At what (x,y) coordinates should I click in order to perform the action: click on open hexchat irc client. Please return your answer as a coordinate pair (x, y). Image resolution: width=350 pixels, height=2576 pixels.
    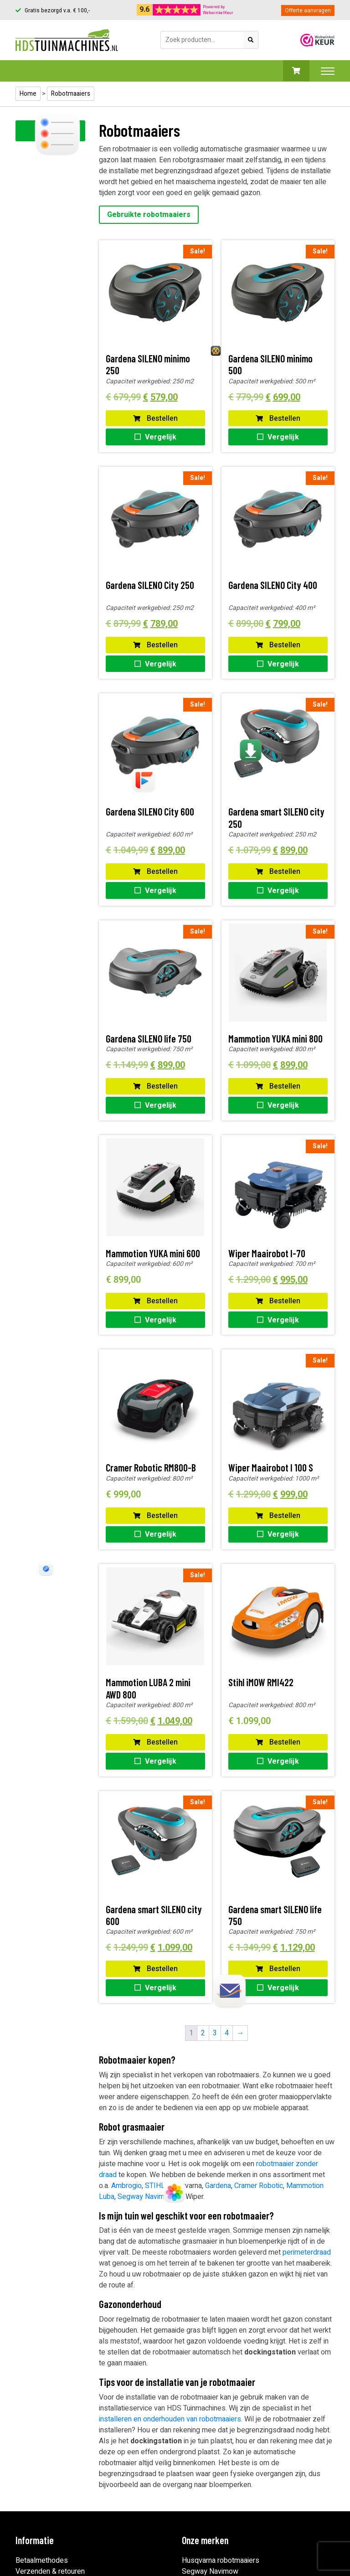
    Looking at the image, I should click on (216, 351).